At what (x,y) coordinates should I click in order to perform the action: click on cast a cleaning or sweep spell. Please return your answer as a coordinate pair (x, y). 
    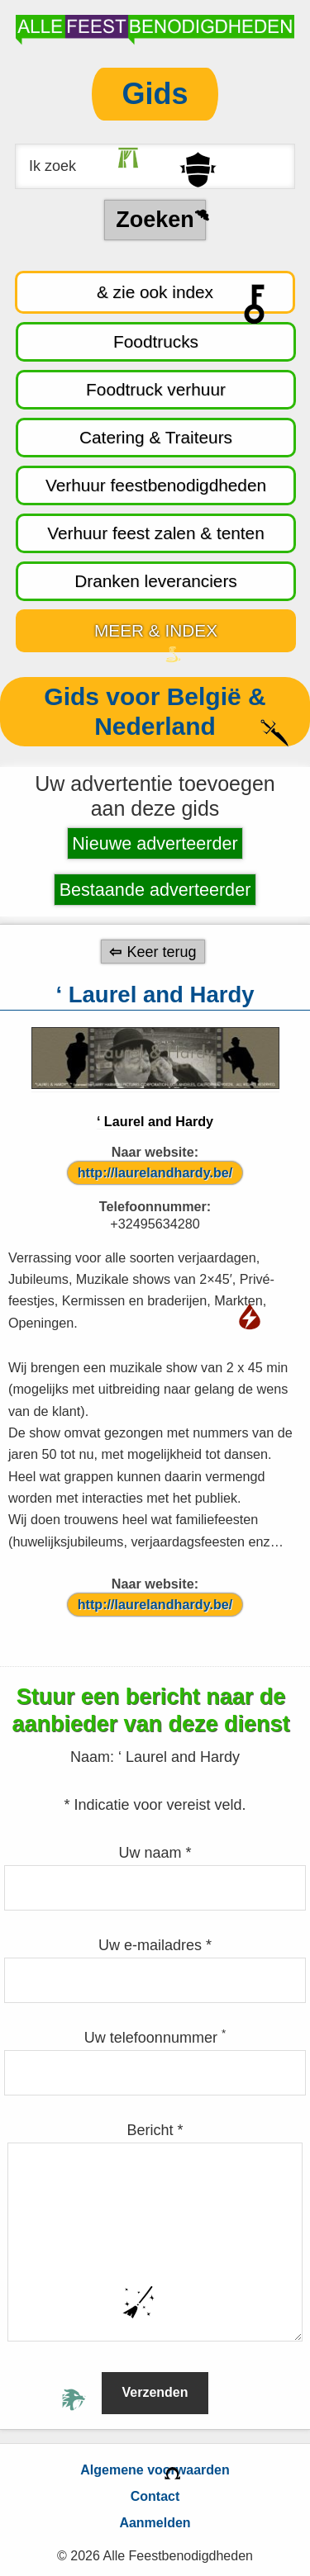
    Looking at the image, I should click on (138, 2302).